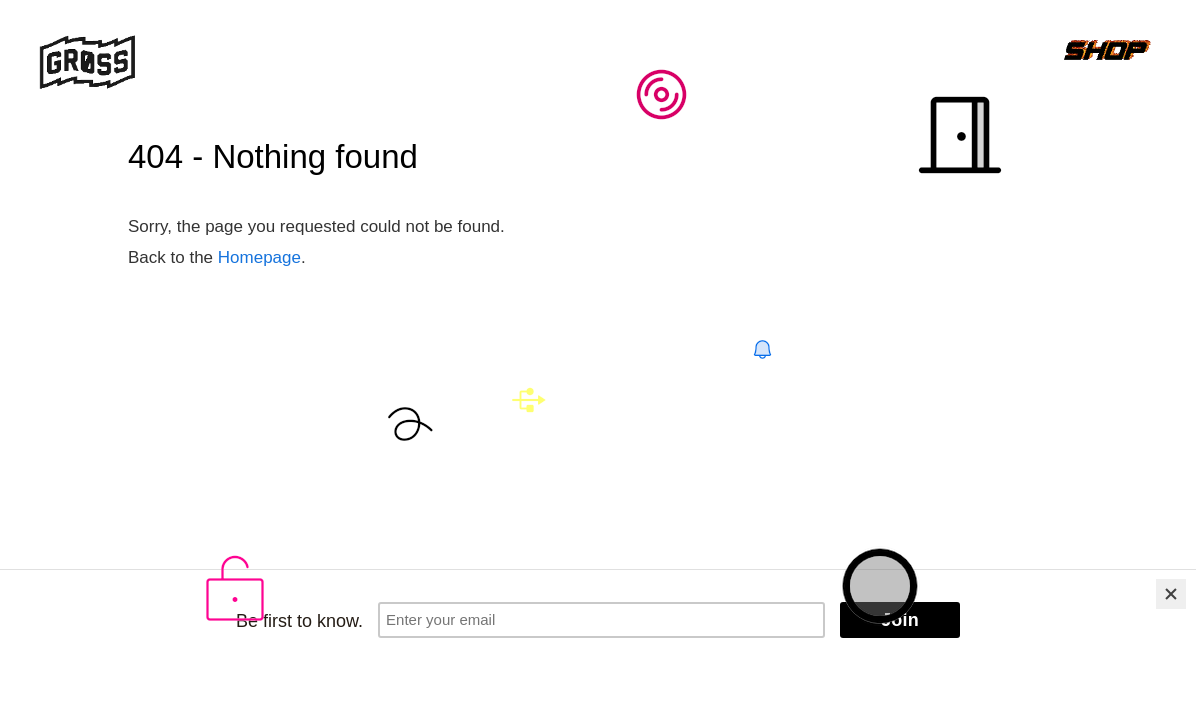  I want to click on log out or exit the current session, so click(960, 135).